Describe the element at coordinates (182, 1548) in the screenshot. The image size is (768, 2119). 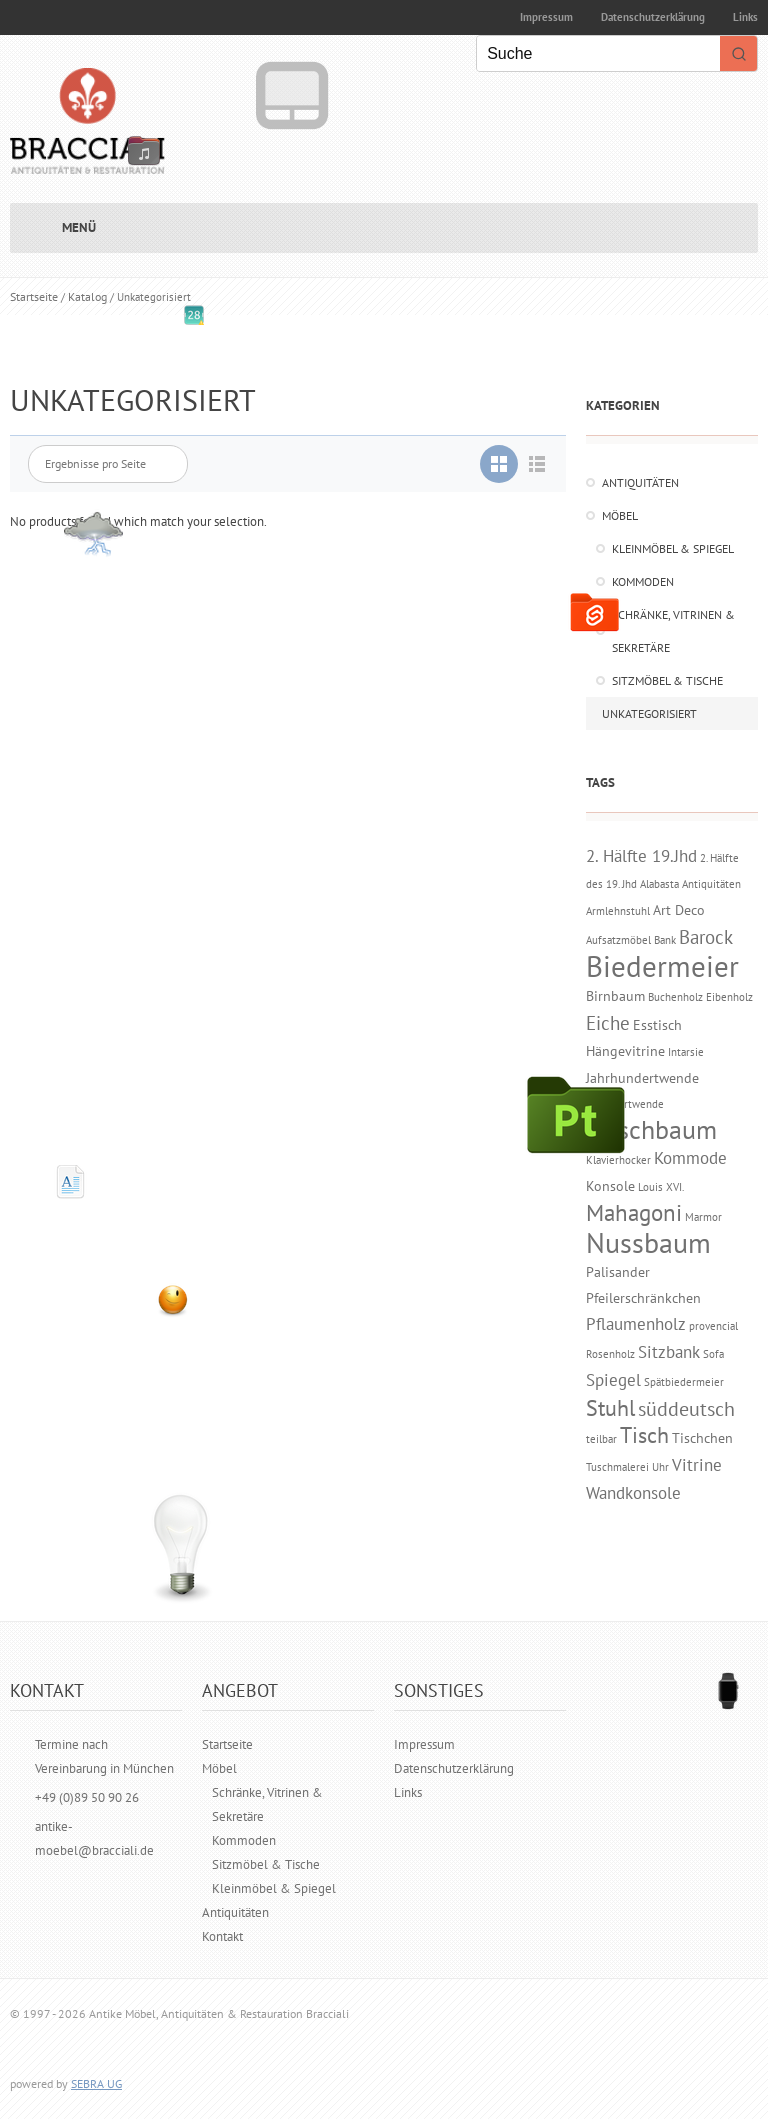
I see `indicates informational message or tip` at that location.